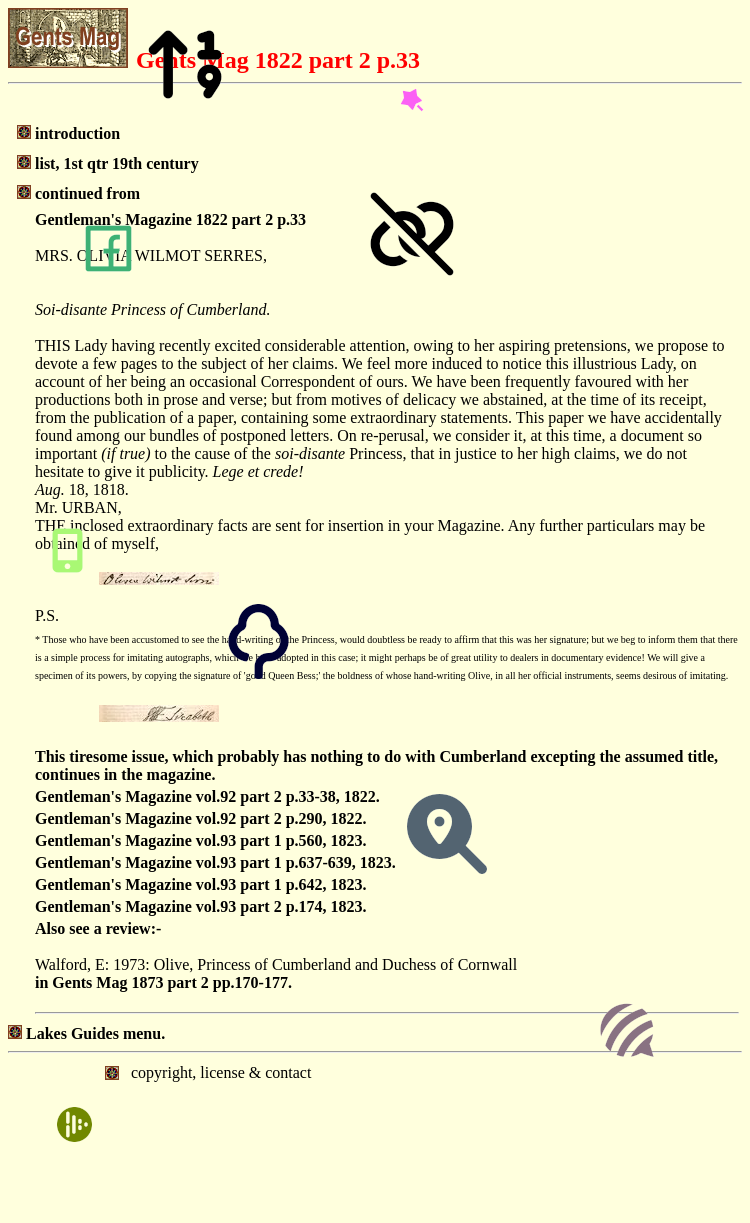  Describe the element at coordinates (187, 64) in the screenshot. I see `sort numbers in ascending order` at that location.